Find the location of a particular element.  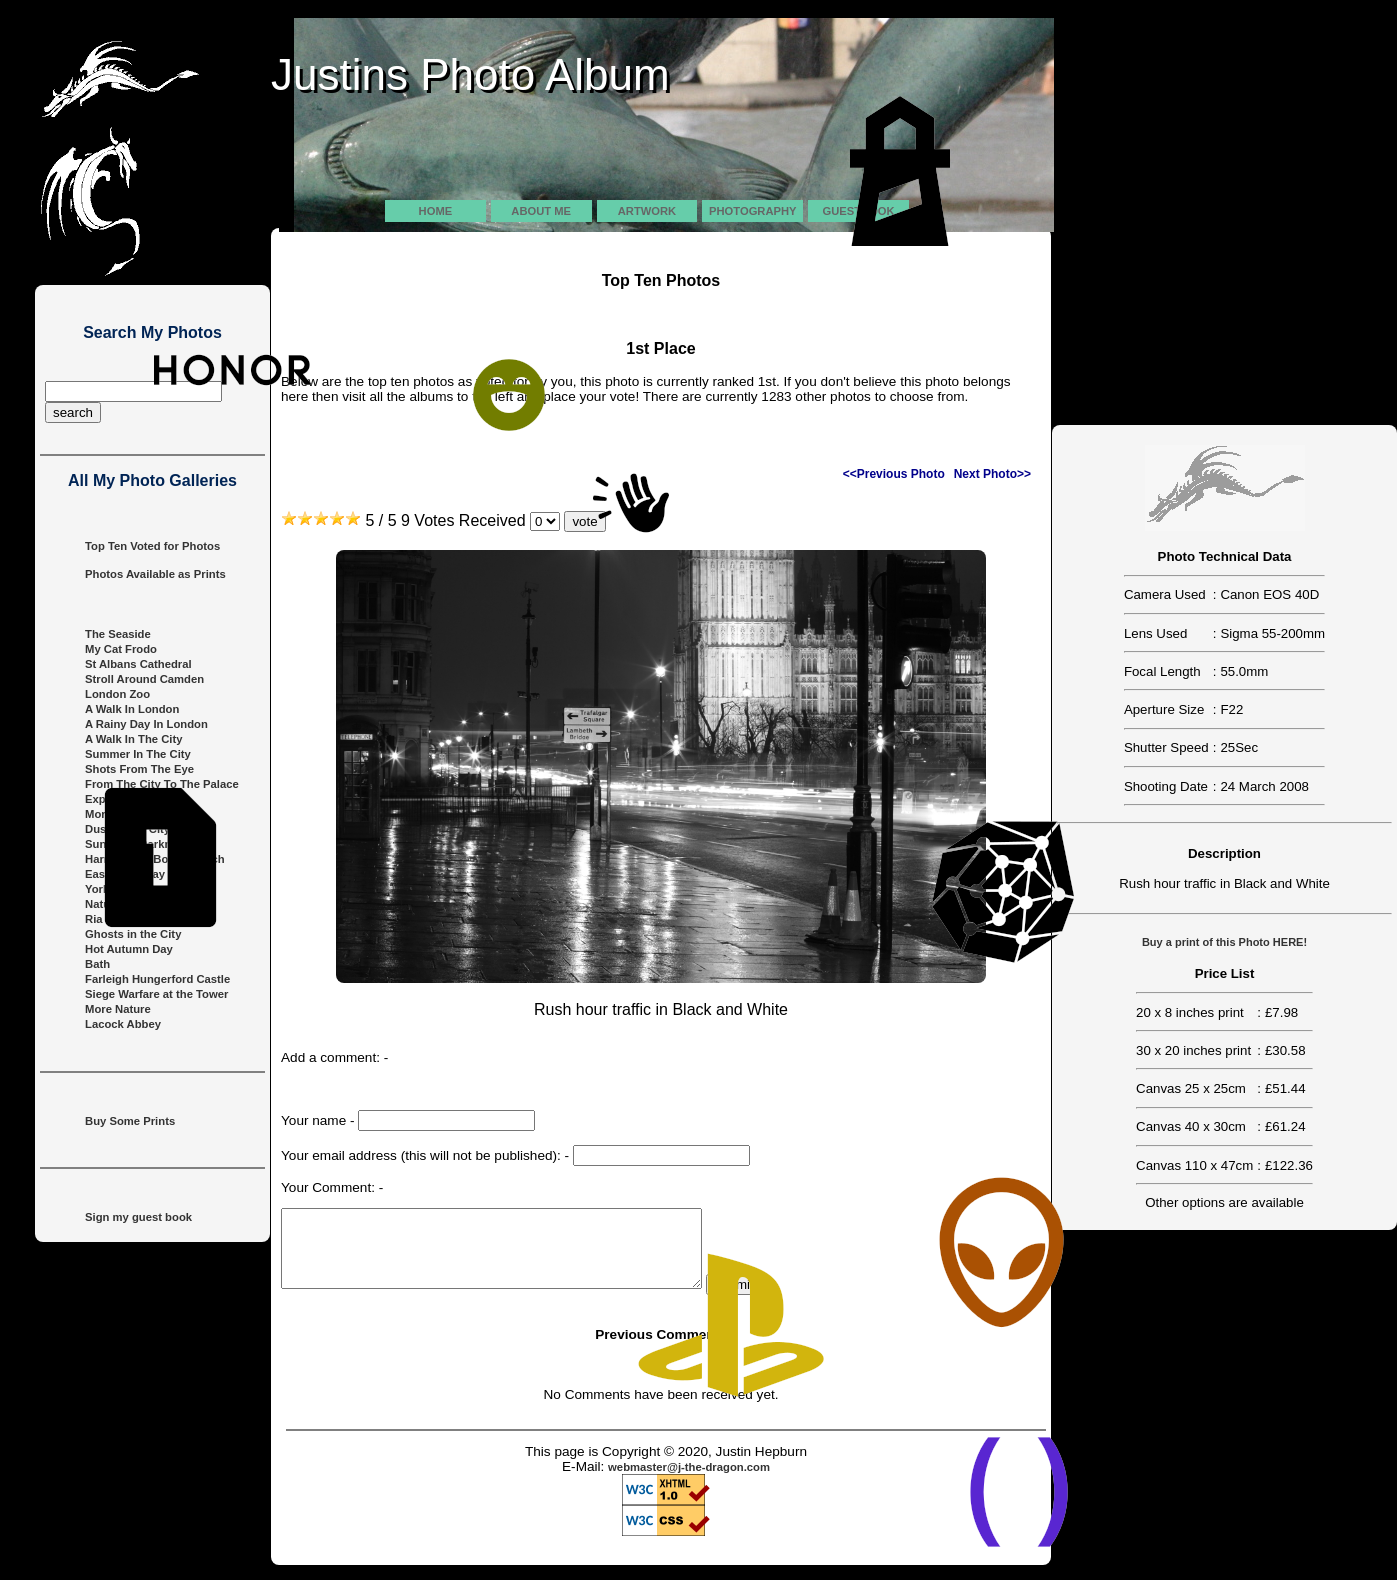

honor brand logo is located at coordinates (233, 370).